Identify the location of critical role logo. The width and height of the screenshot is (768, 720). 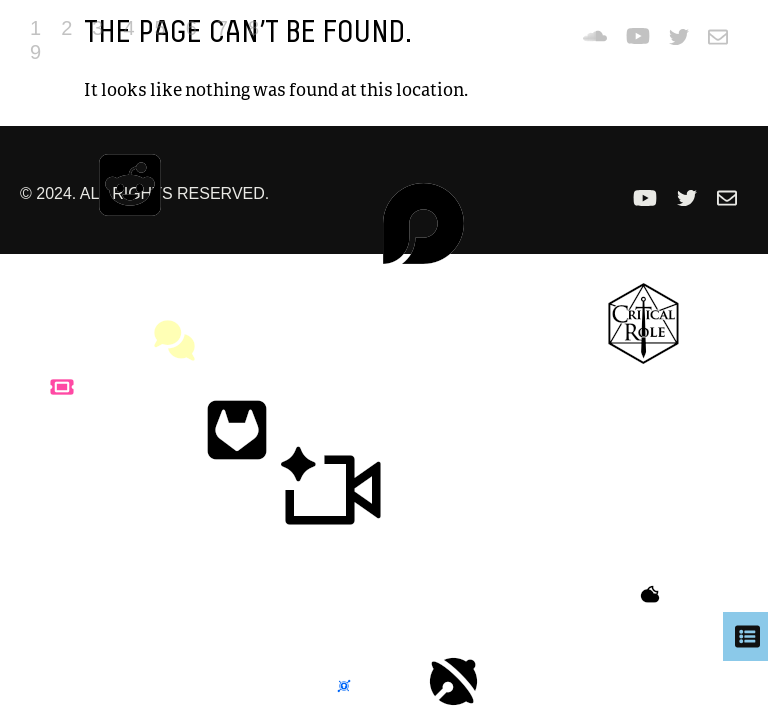
(643, 323).